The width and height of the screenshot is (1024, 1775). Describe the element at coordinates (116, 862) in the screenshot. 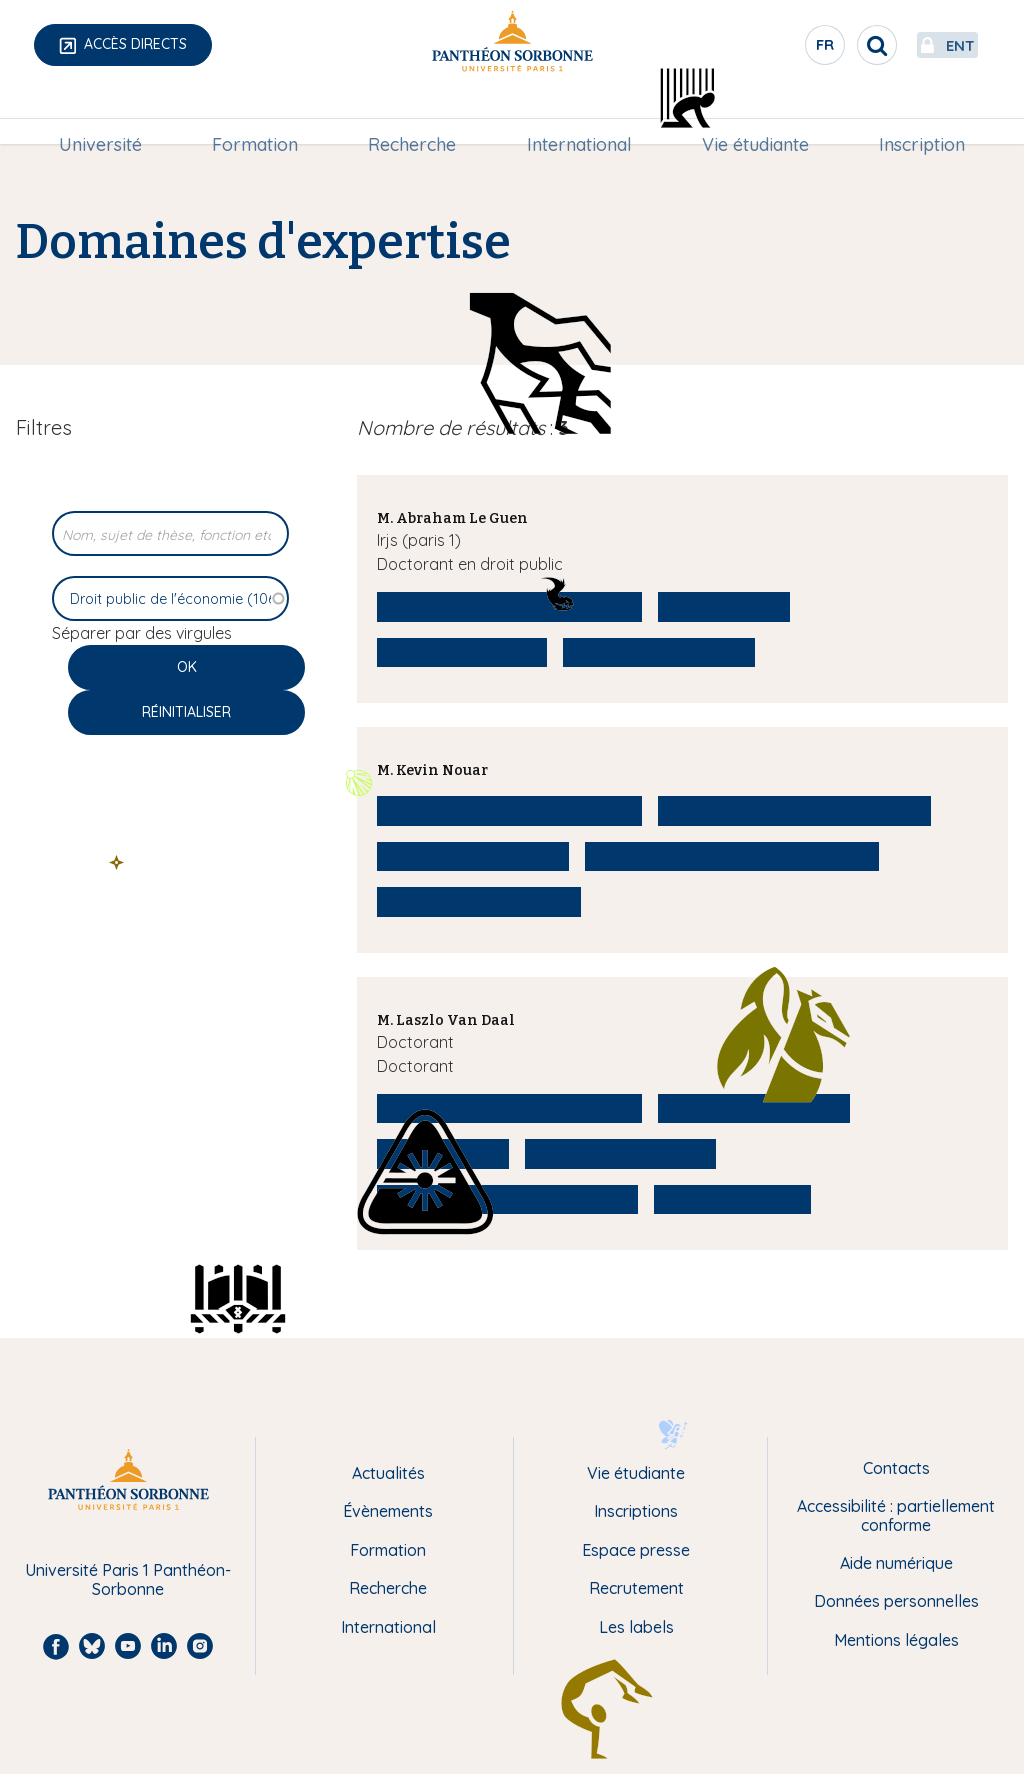

I see `throwing star weapon in a game inventory` at that location.